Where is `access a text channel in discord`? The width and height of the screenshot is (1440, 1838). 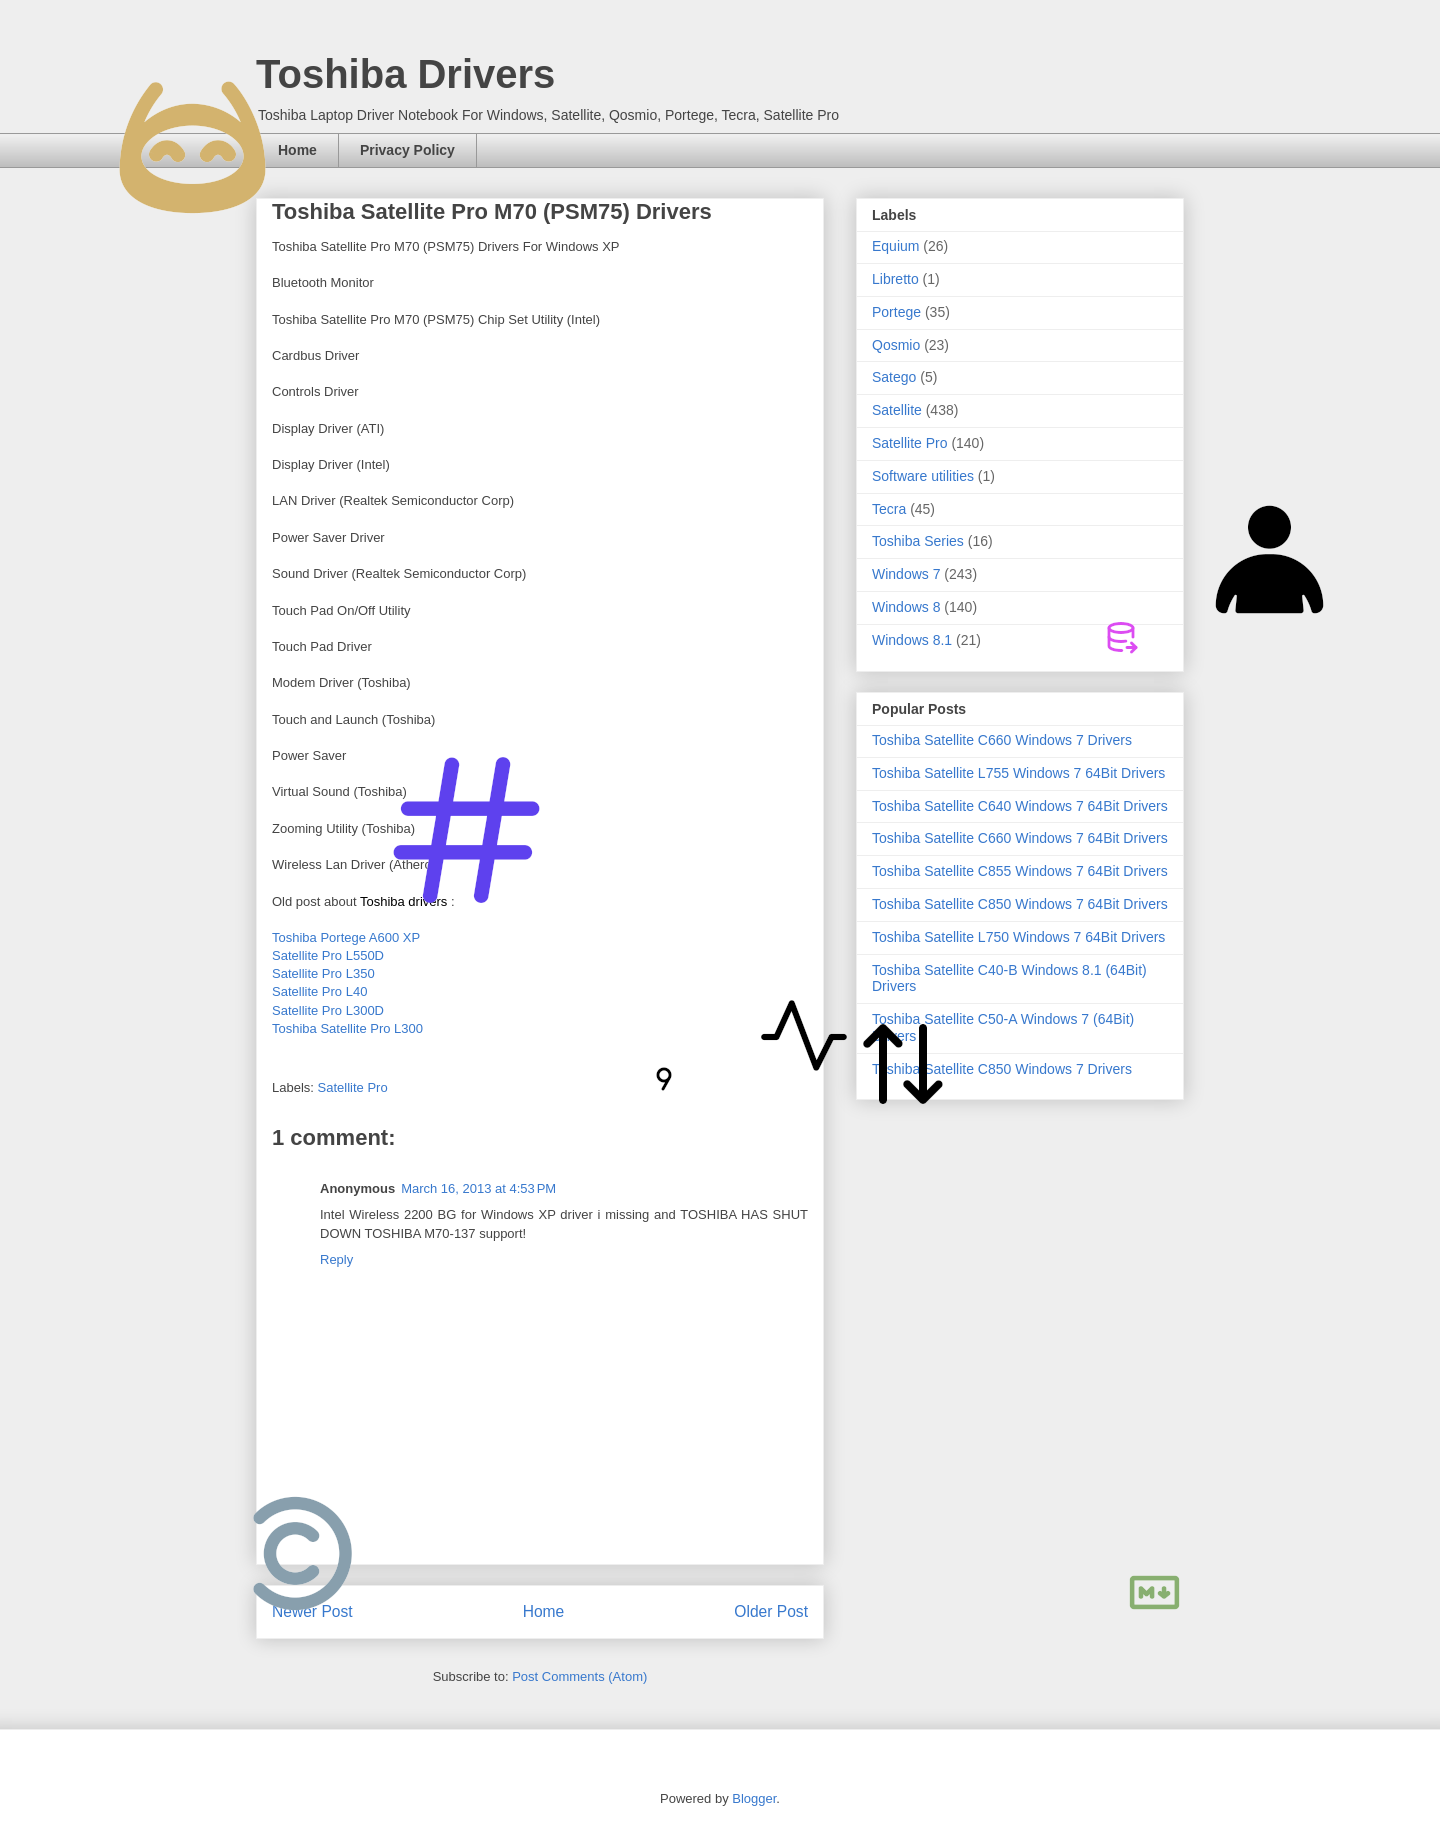
access a text channel in discord is located at coordinates (466, 830).